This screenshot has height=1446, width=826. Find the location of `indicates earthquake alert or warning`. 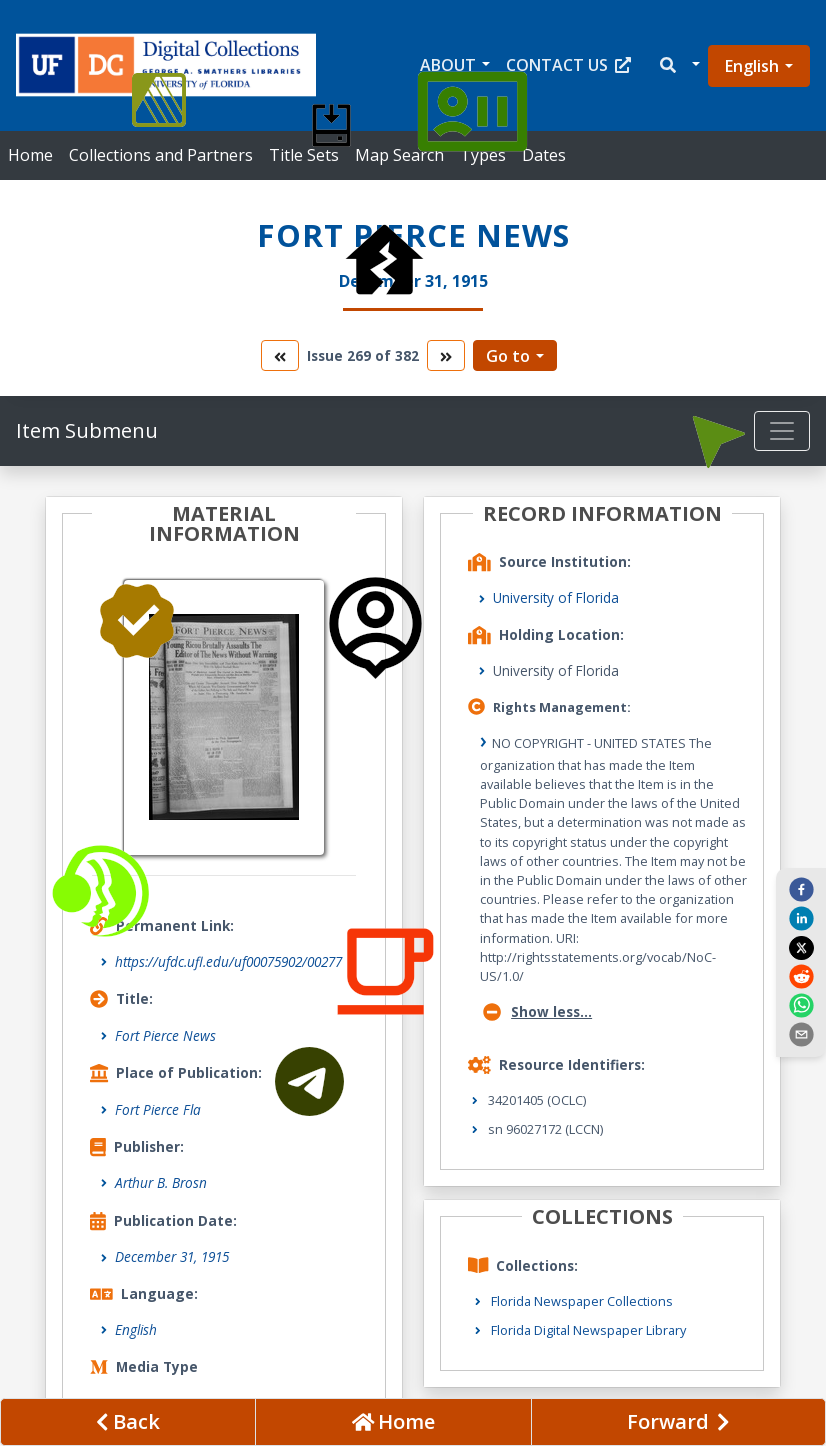

indicates earthquake alert or warning is located at coordinates (384, 262).